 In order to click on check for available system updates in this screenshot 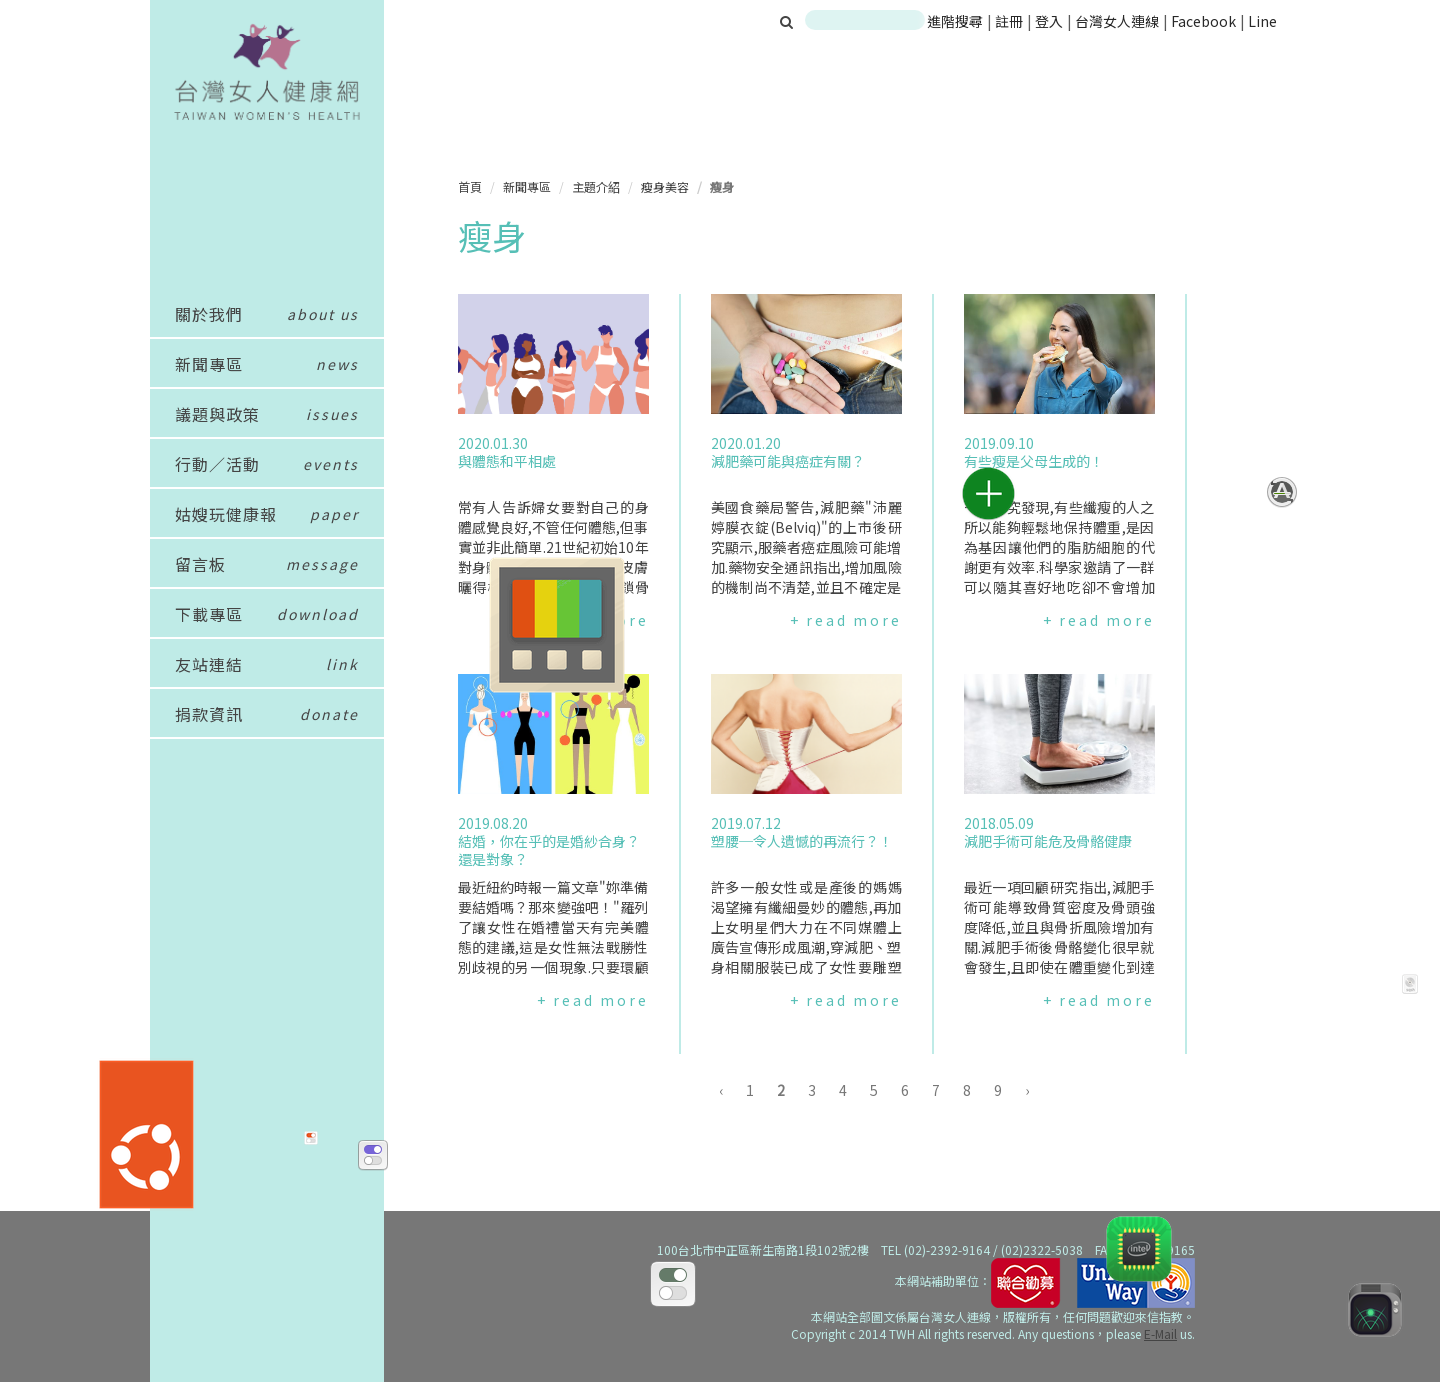, I will do `click(1282, 492)`.